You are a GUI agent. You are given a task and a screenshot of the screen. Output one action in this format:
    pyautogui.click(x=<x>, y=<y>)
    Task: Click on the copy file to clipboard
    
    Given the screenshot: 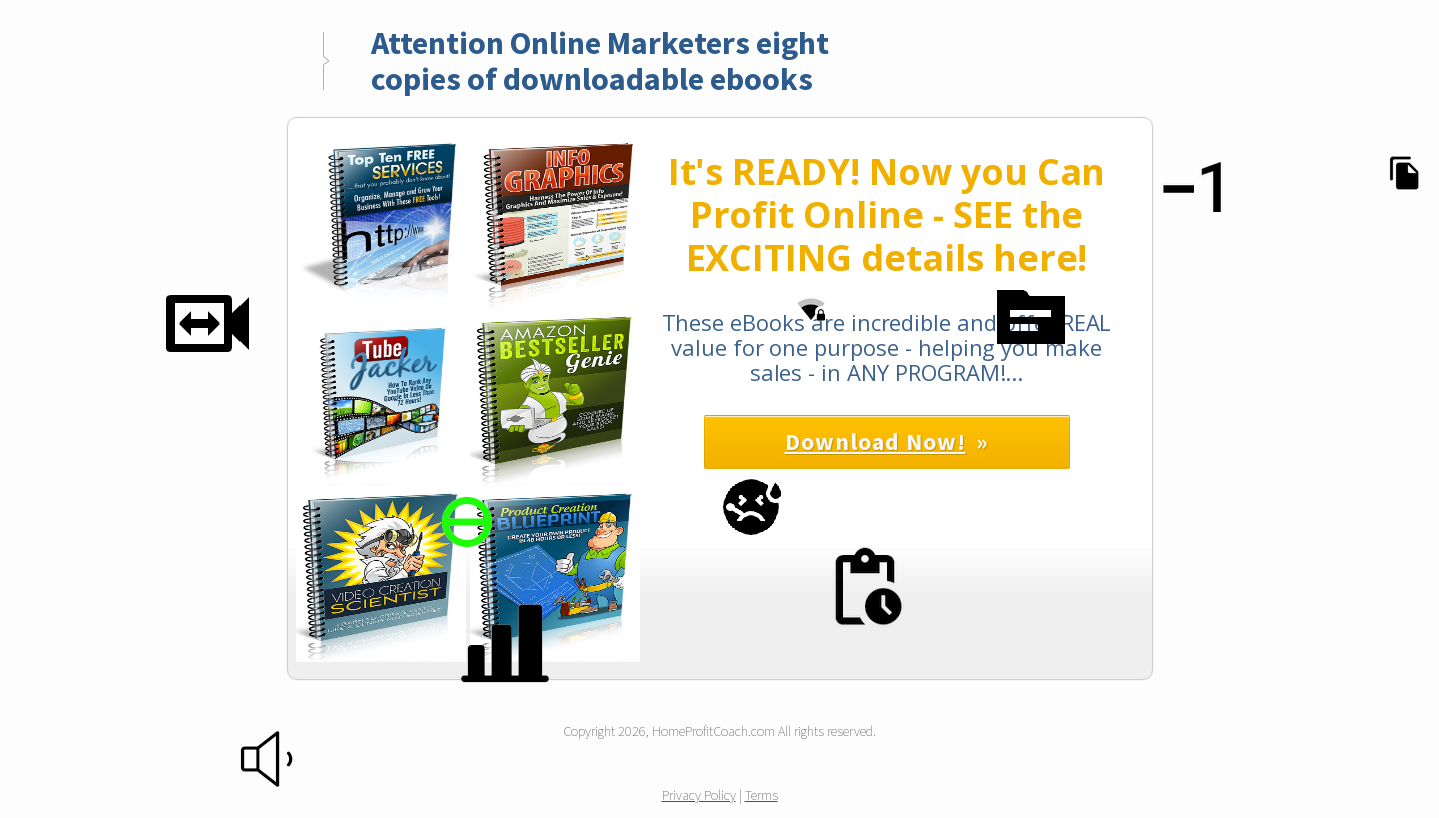 What is the action you would take?
    pyautogui.click(x=1405, y=173)
    